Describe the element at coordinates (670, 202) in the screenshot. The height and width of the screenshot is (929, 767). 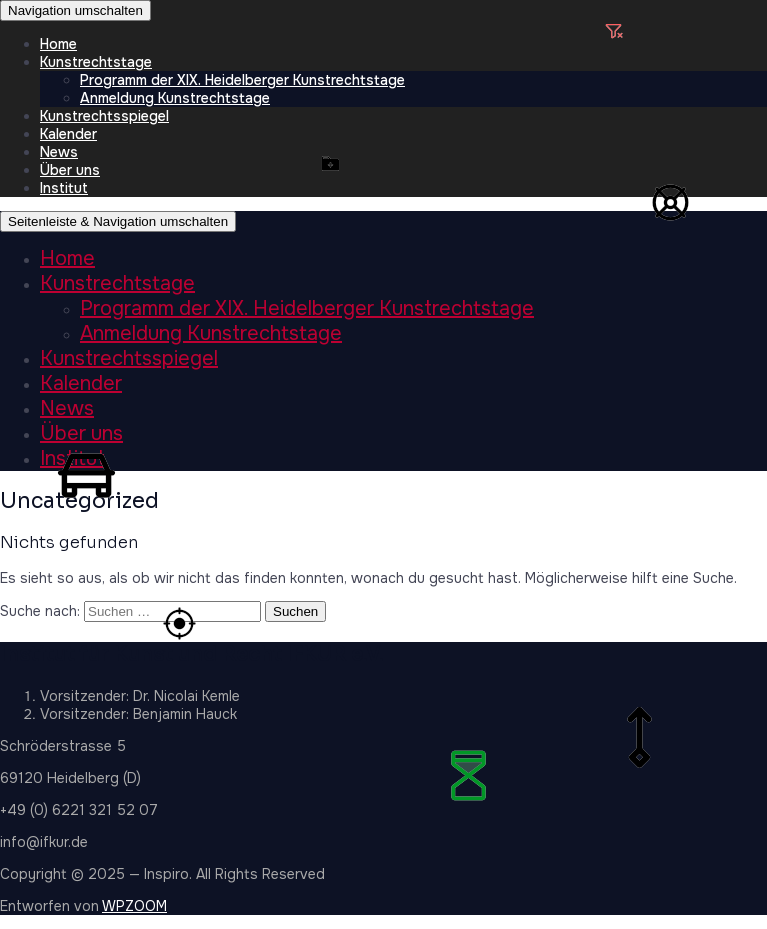
I see `access help or support center` at that location.